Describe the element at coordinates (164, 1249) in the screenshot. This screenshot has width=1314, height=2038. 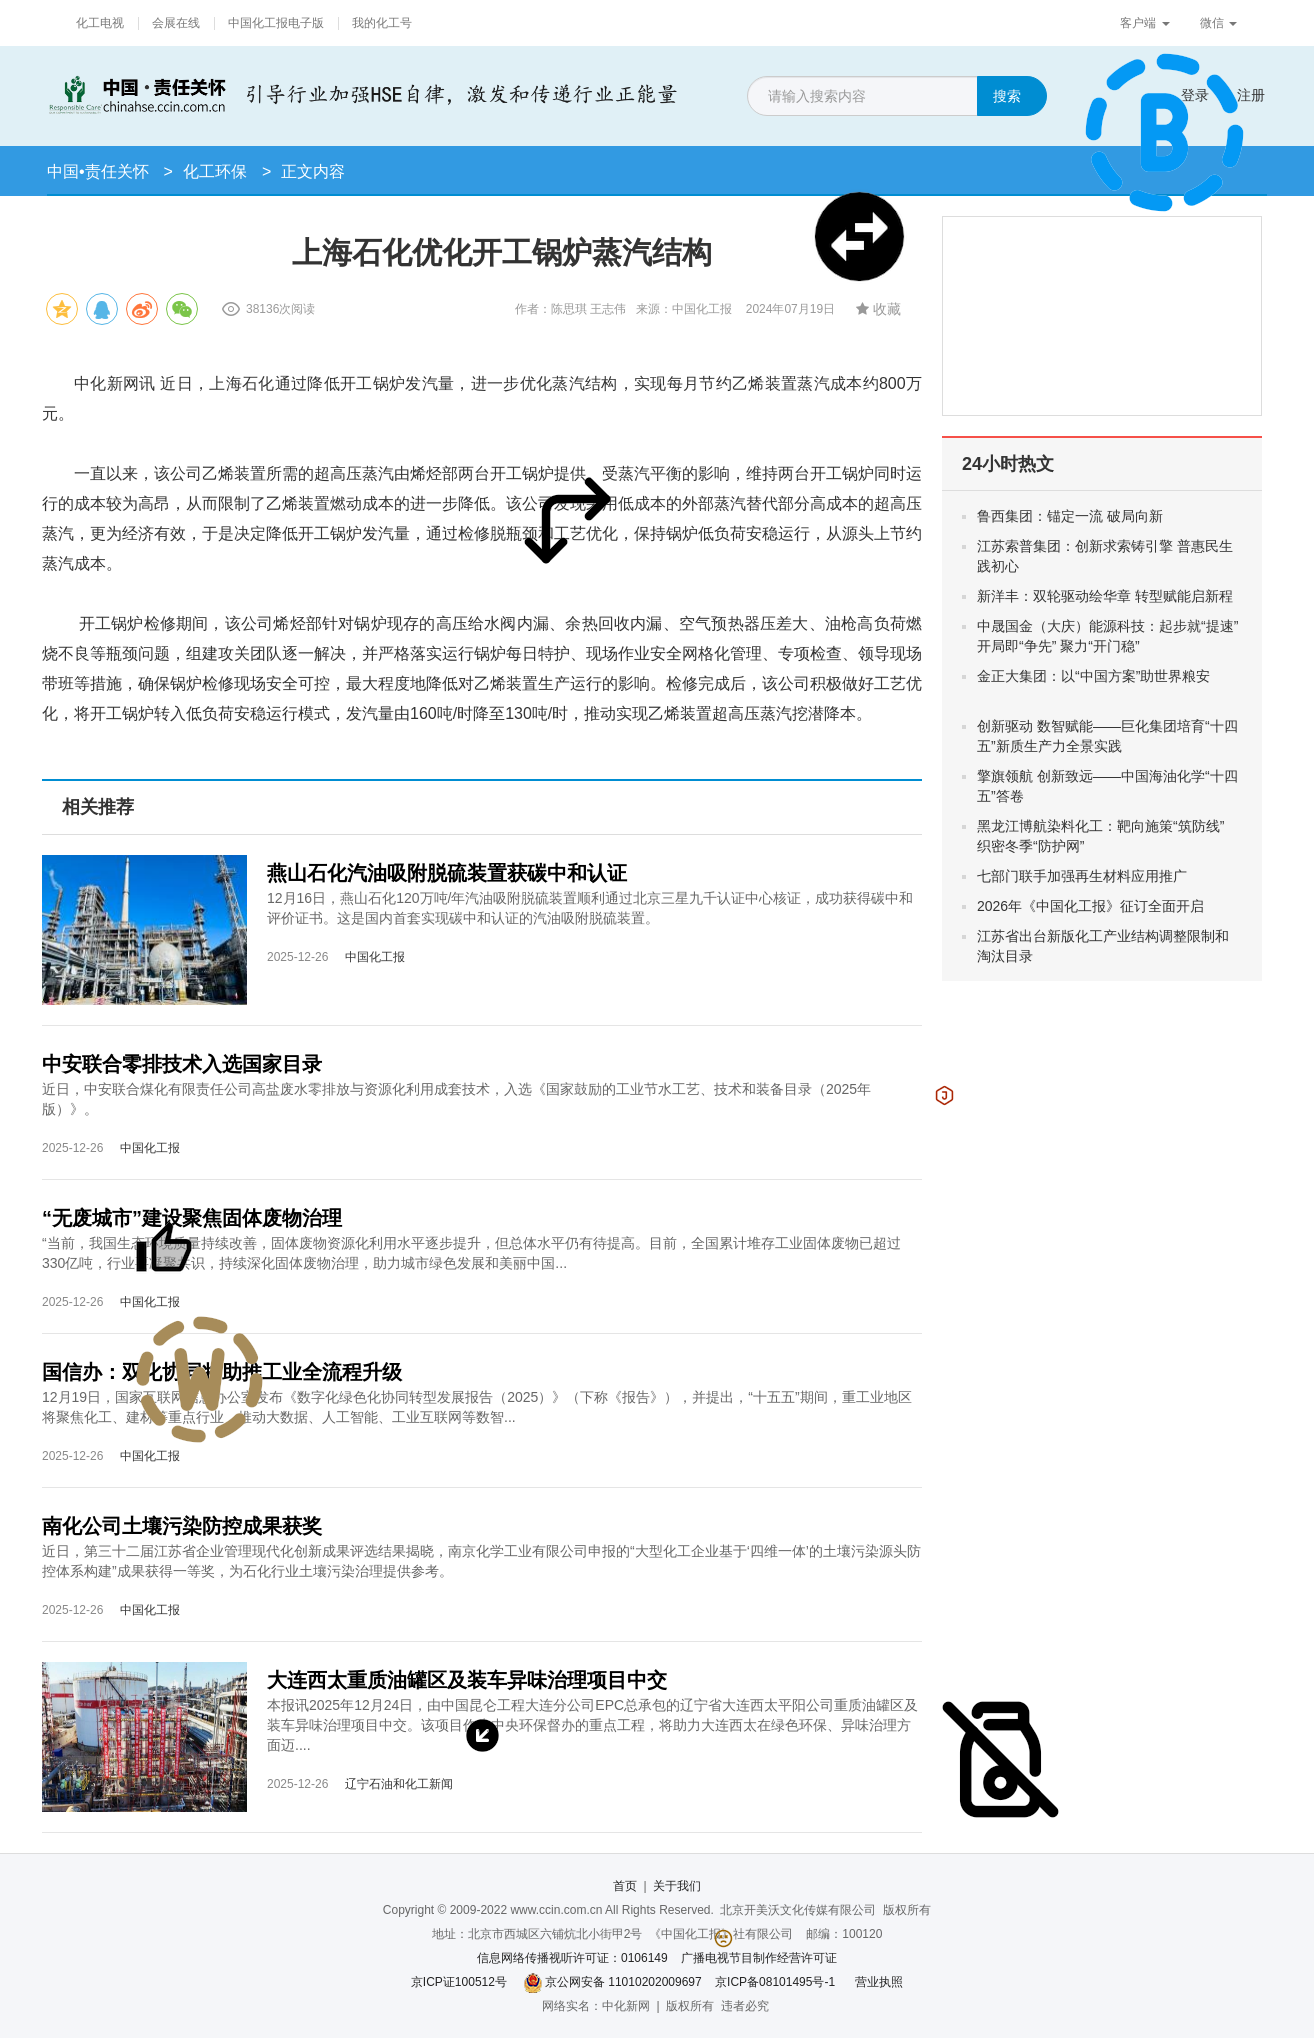
I see `like or upvote this content` at that location.